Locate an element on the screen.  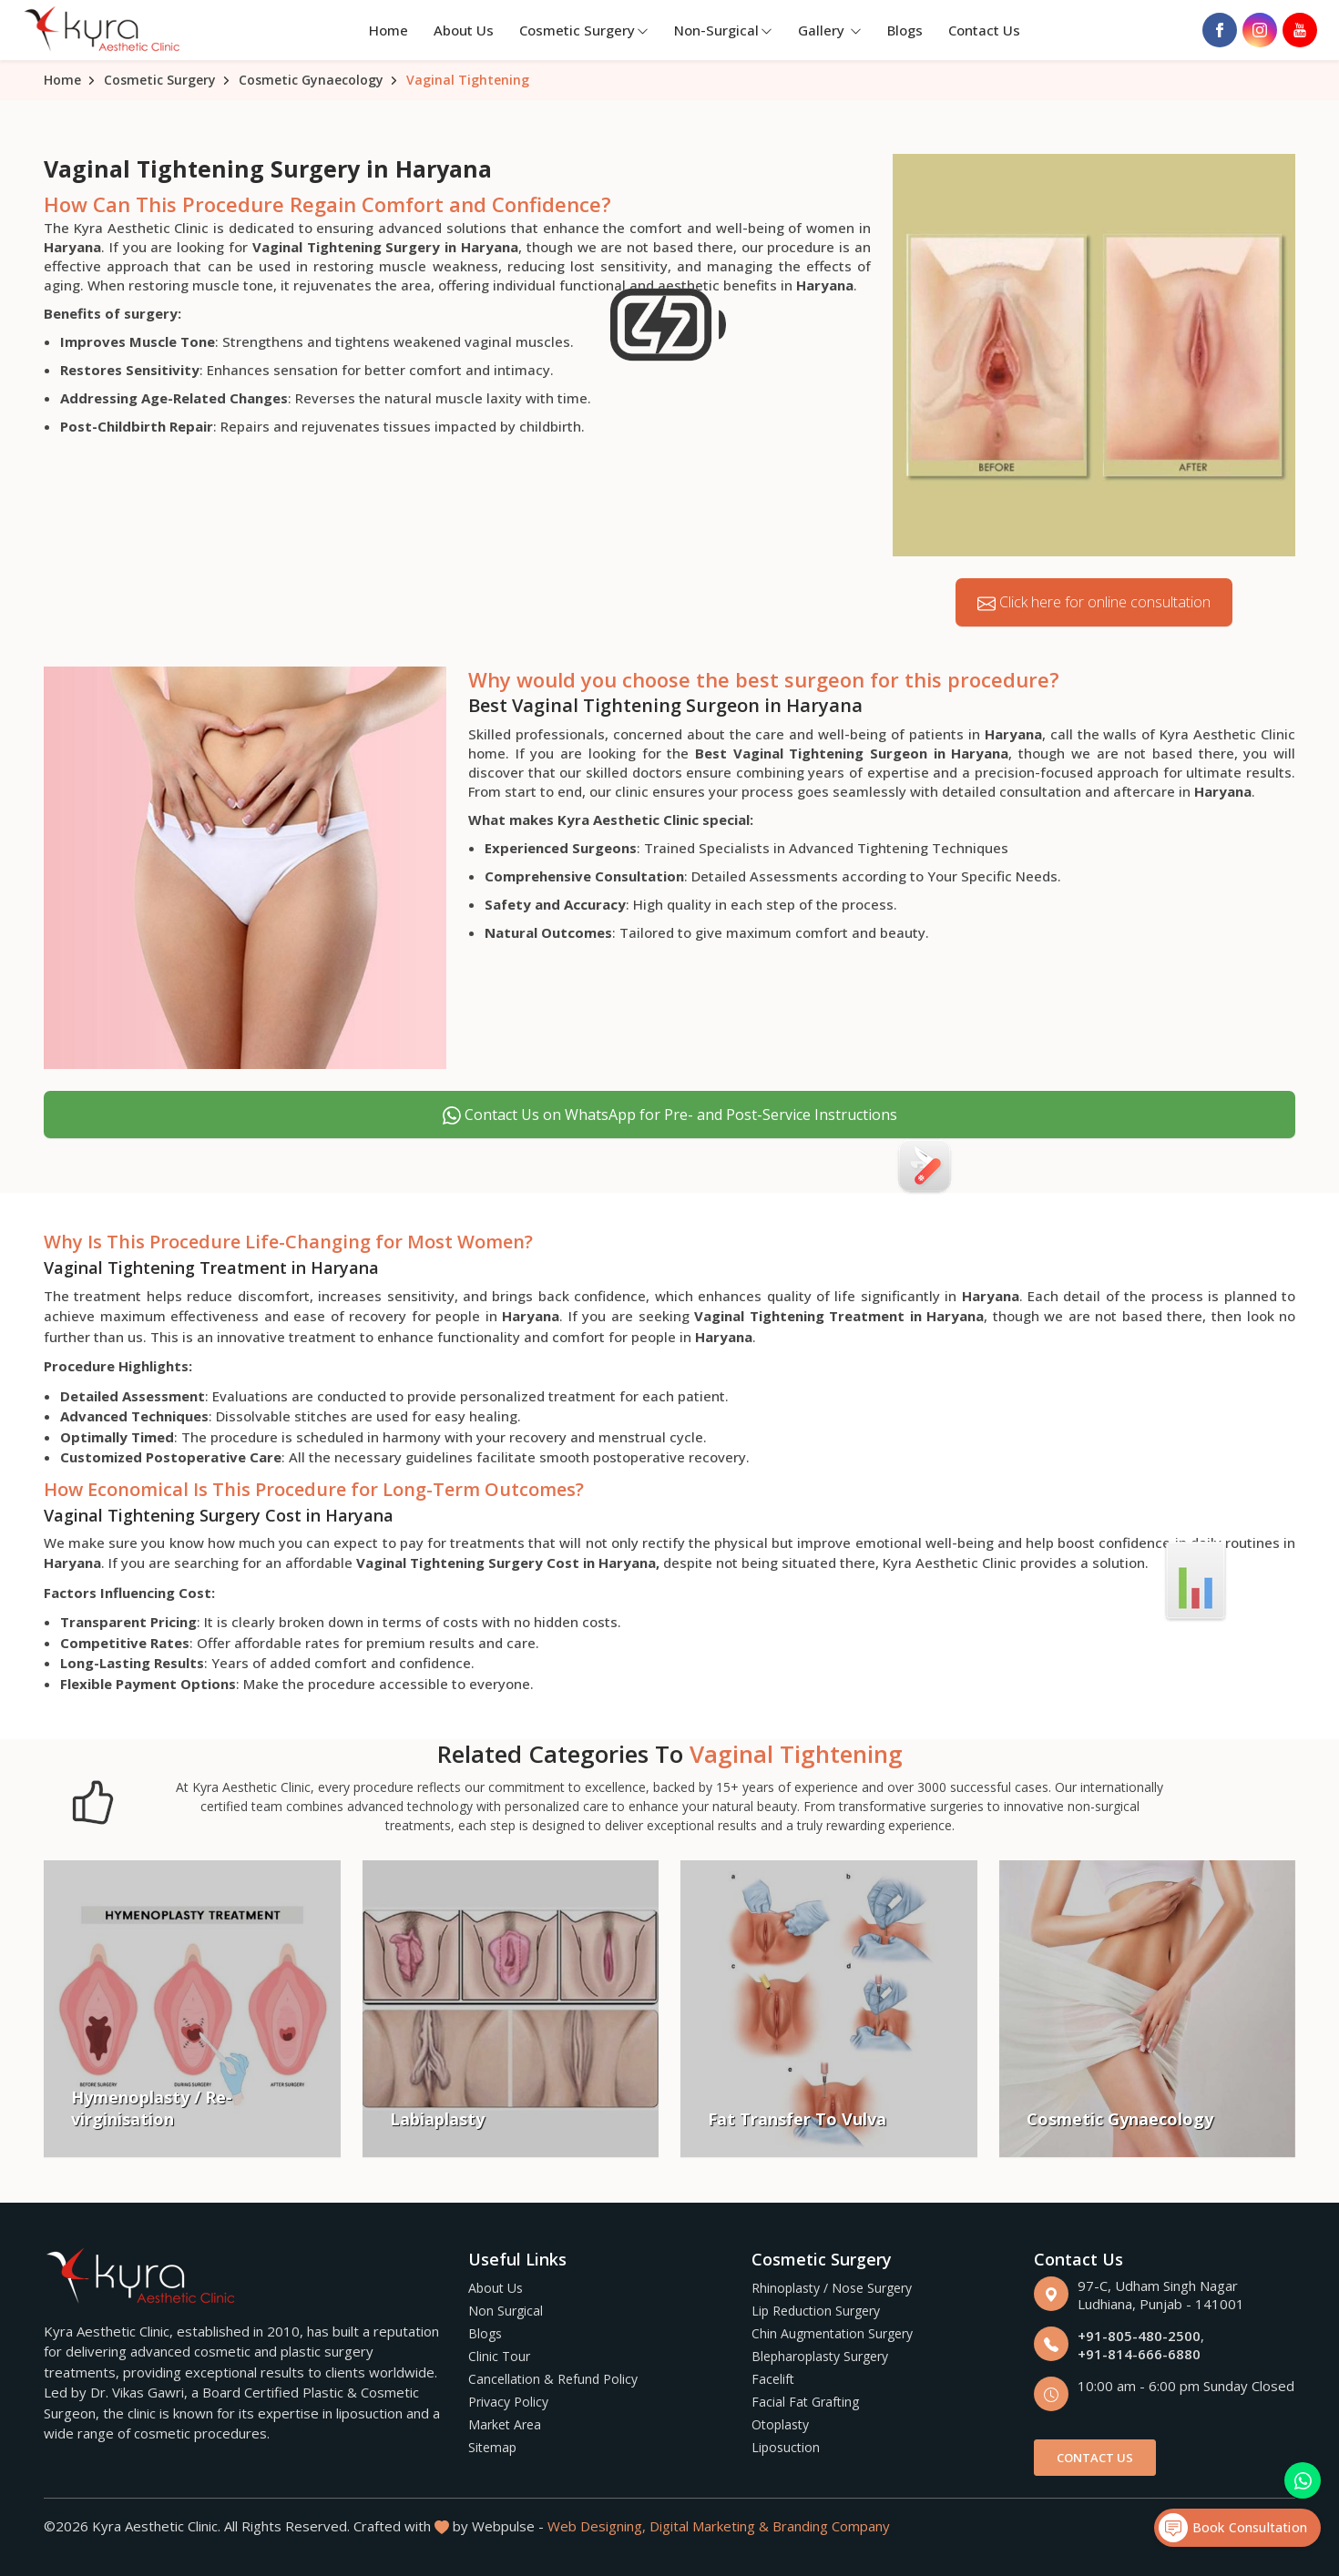
open textpieces app for text manipulation tools is located at coordinates (925, 1166).